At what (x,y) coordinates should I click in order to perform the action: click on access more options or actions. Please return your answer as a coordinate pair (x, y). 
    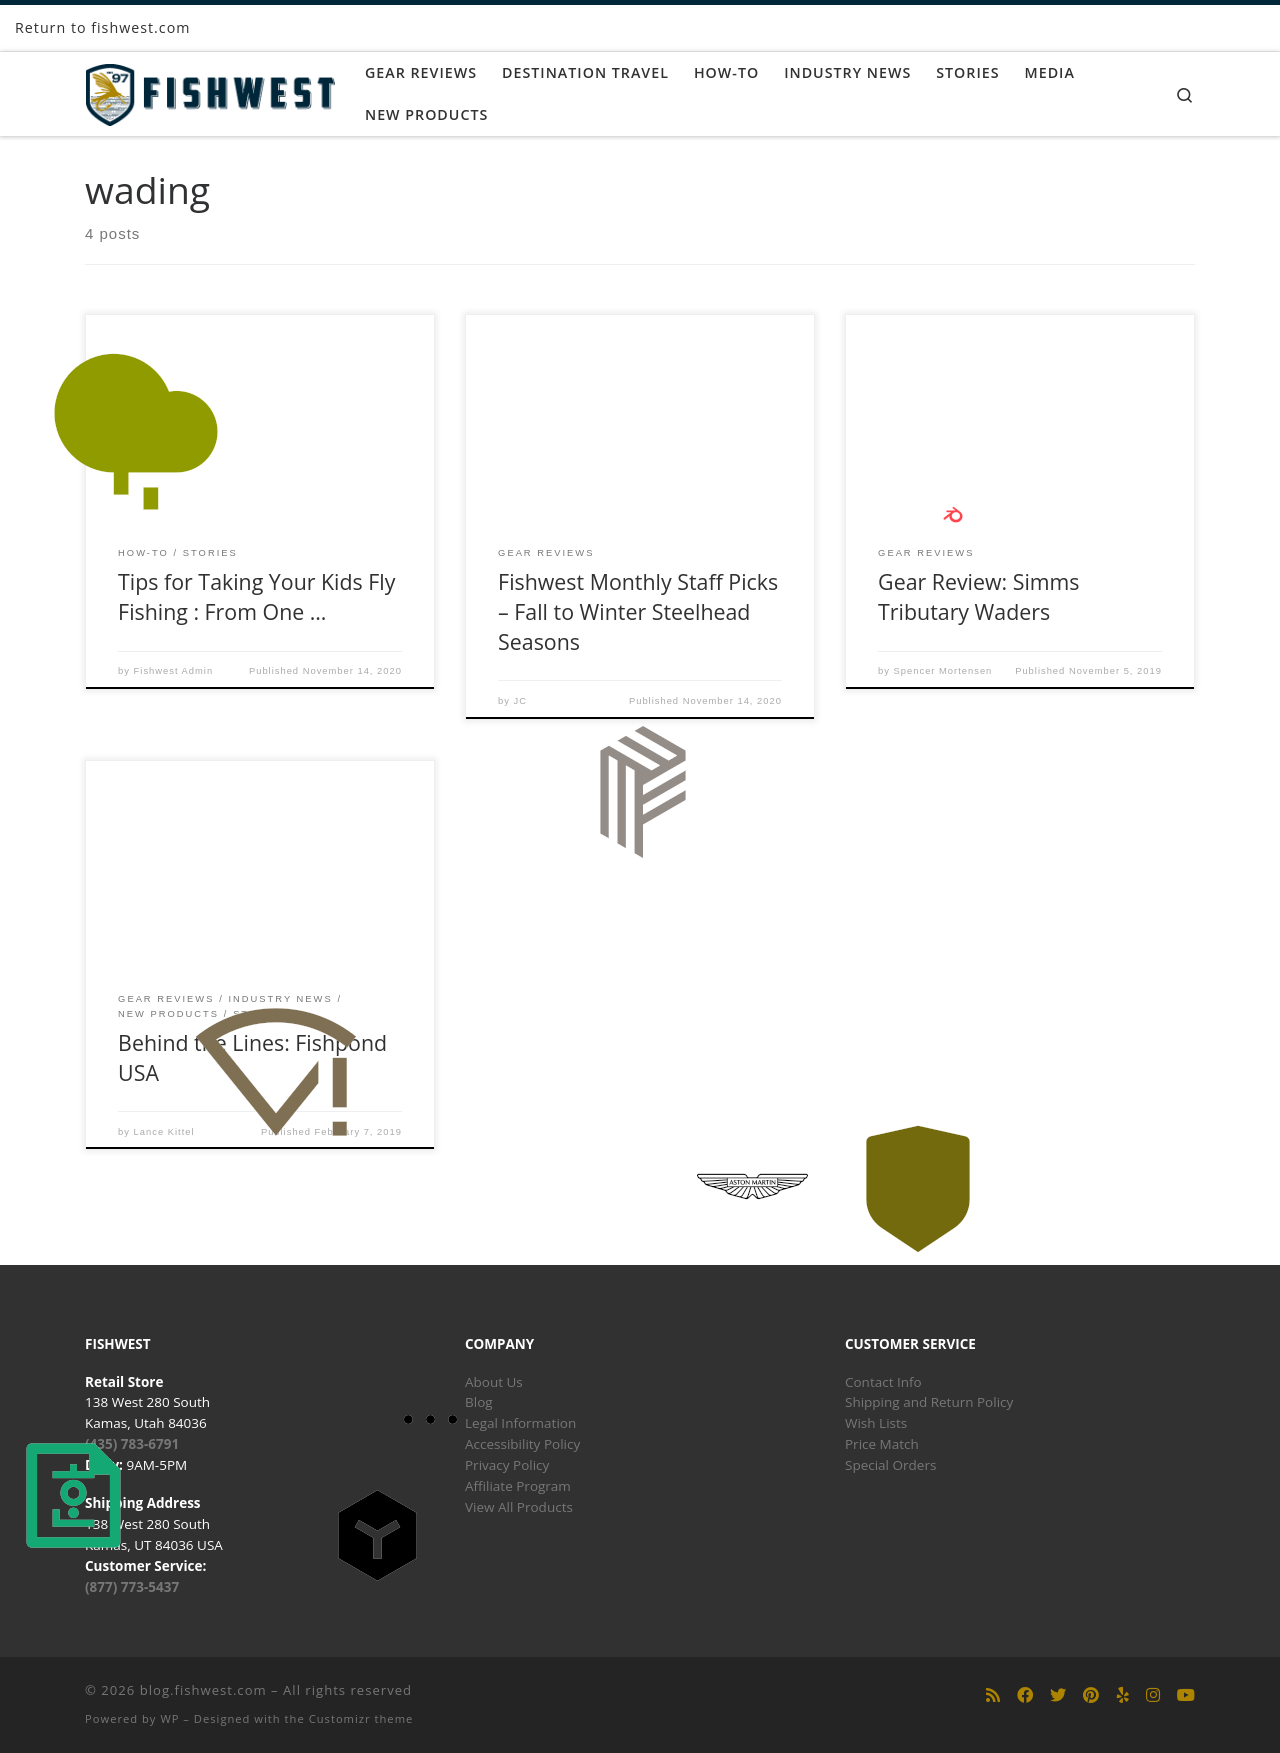
    Looking at the image, I should click on (430, 1419).